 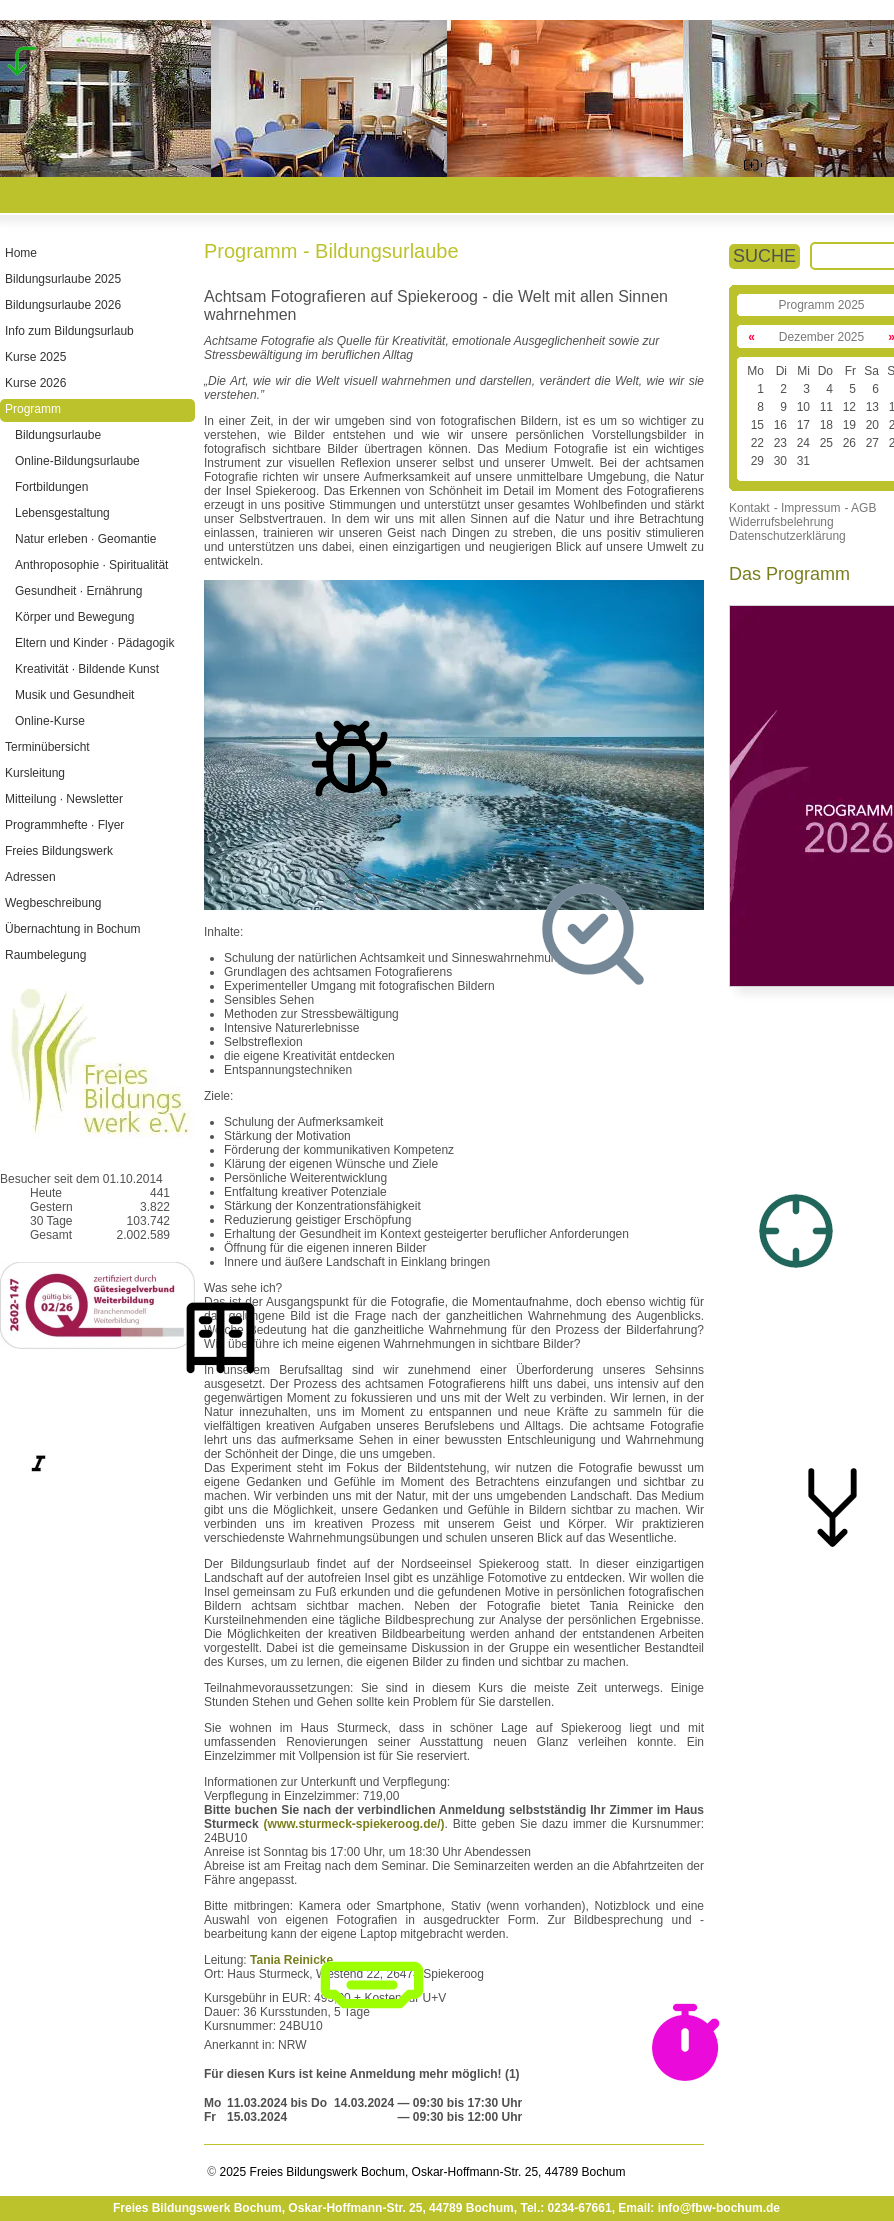 I want to click on search completed successfully, so click(x=593, y=934).